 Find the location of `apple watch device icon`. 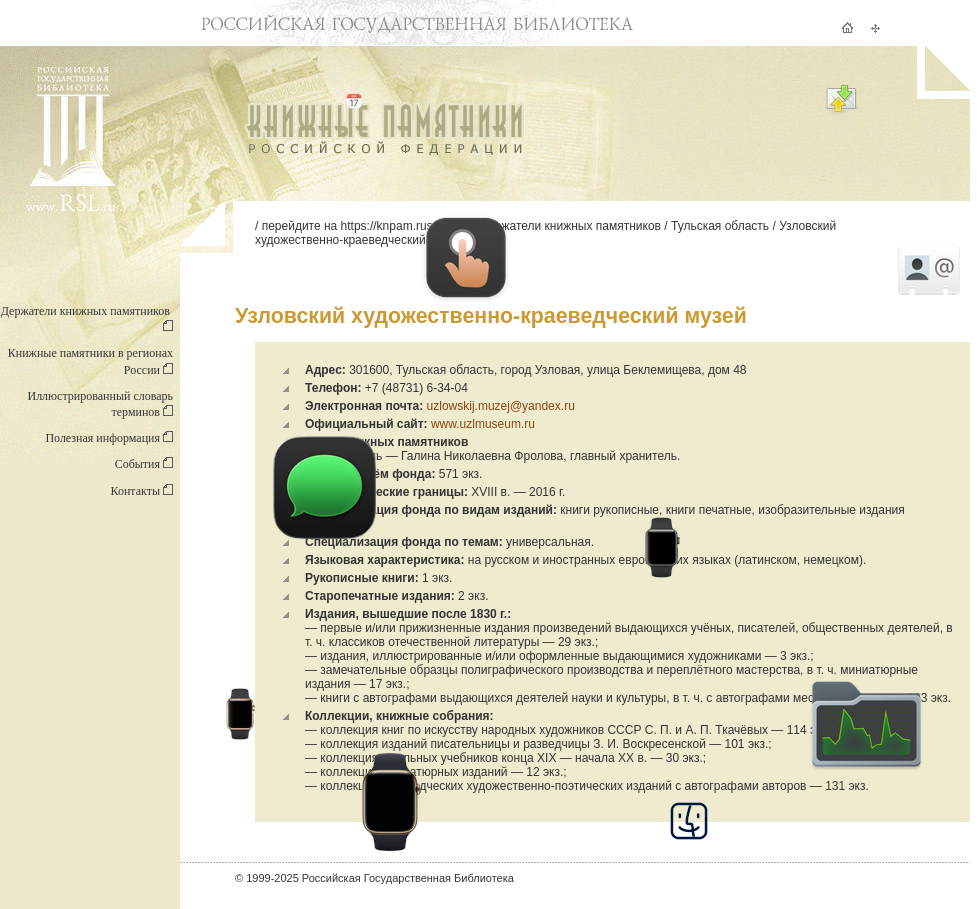

apple watch device icon is located at coordinates (240, 714).